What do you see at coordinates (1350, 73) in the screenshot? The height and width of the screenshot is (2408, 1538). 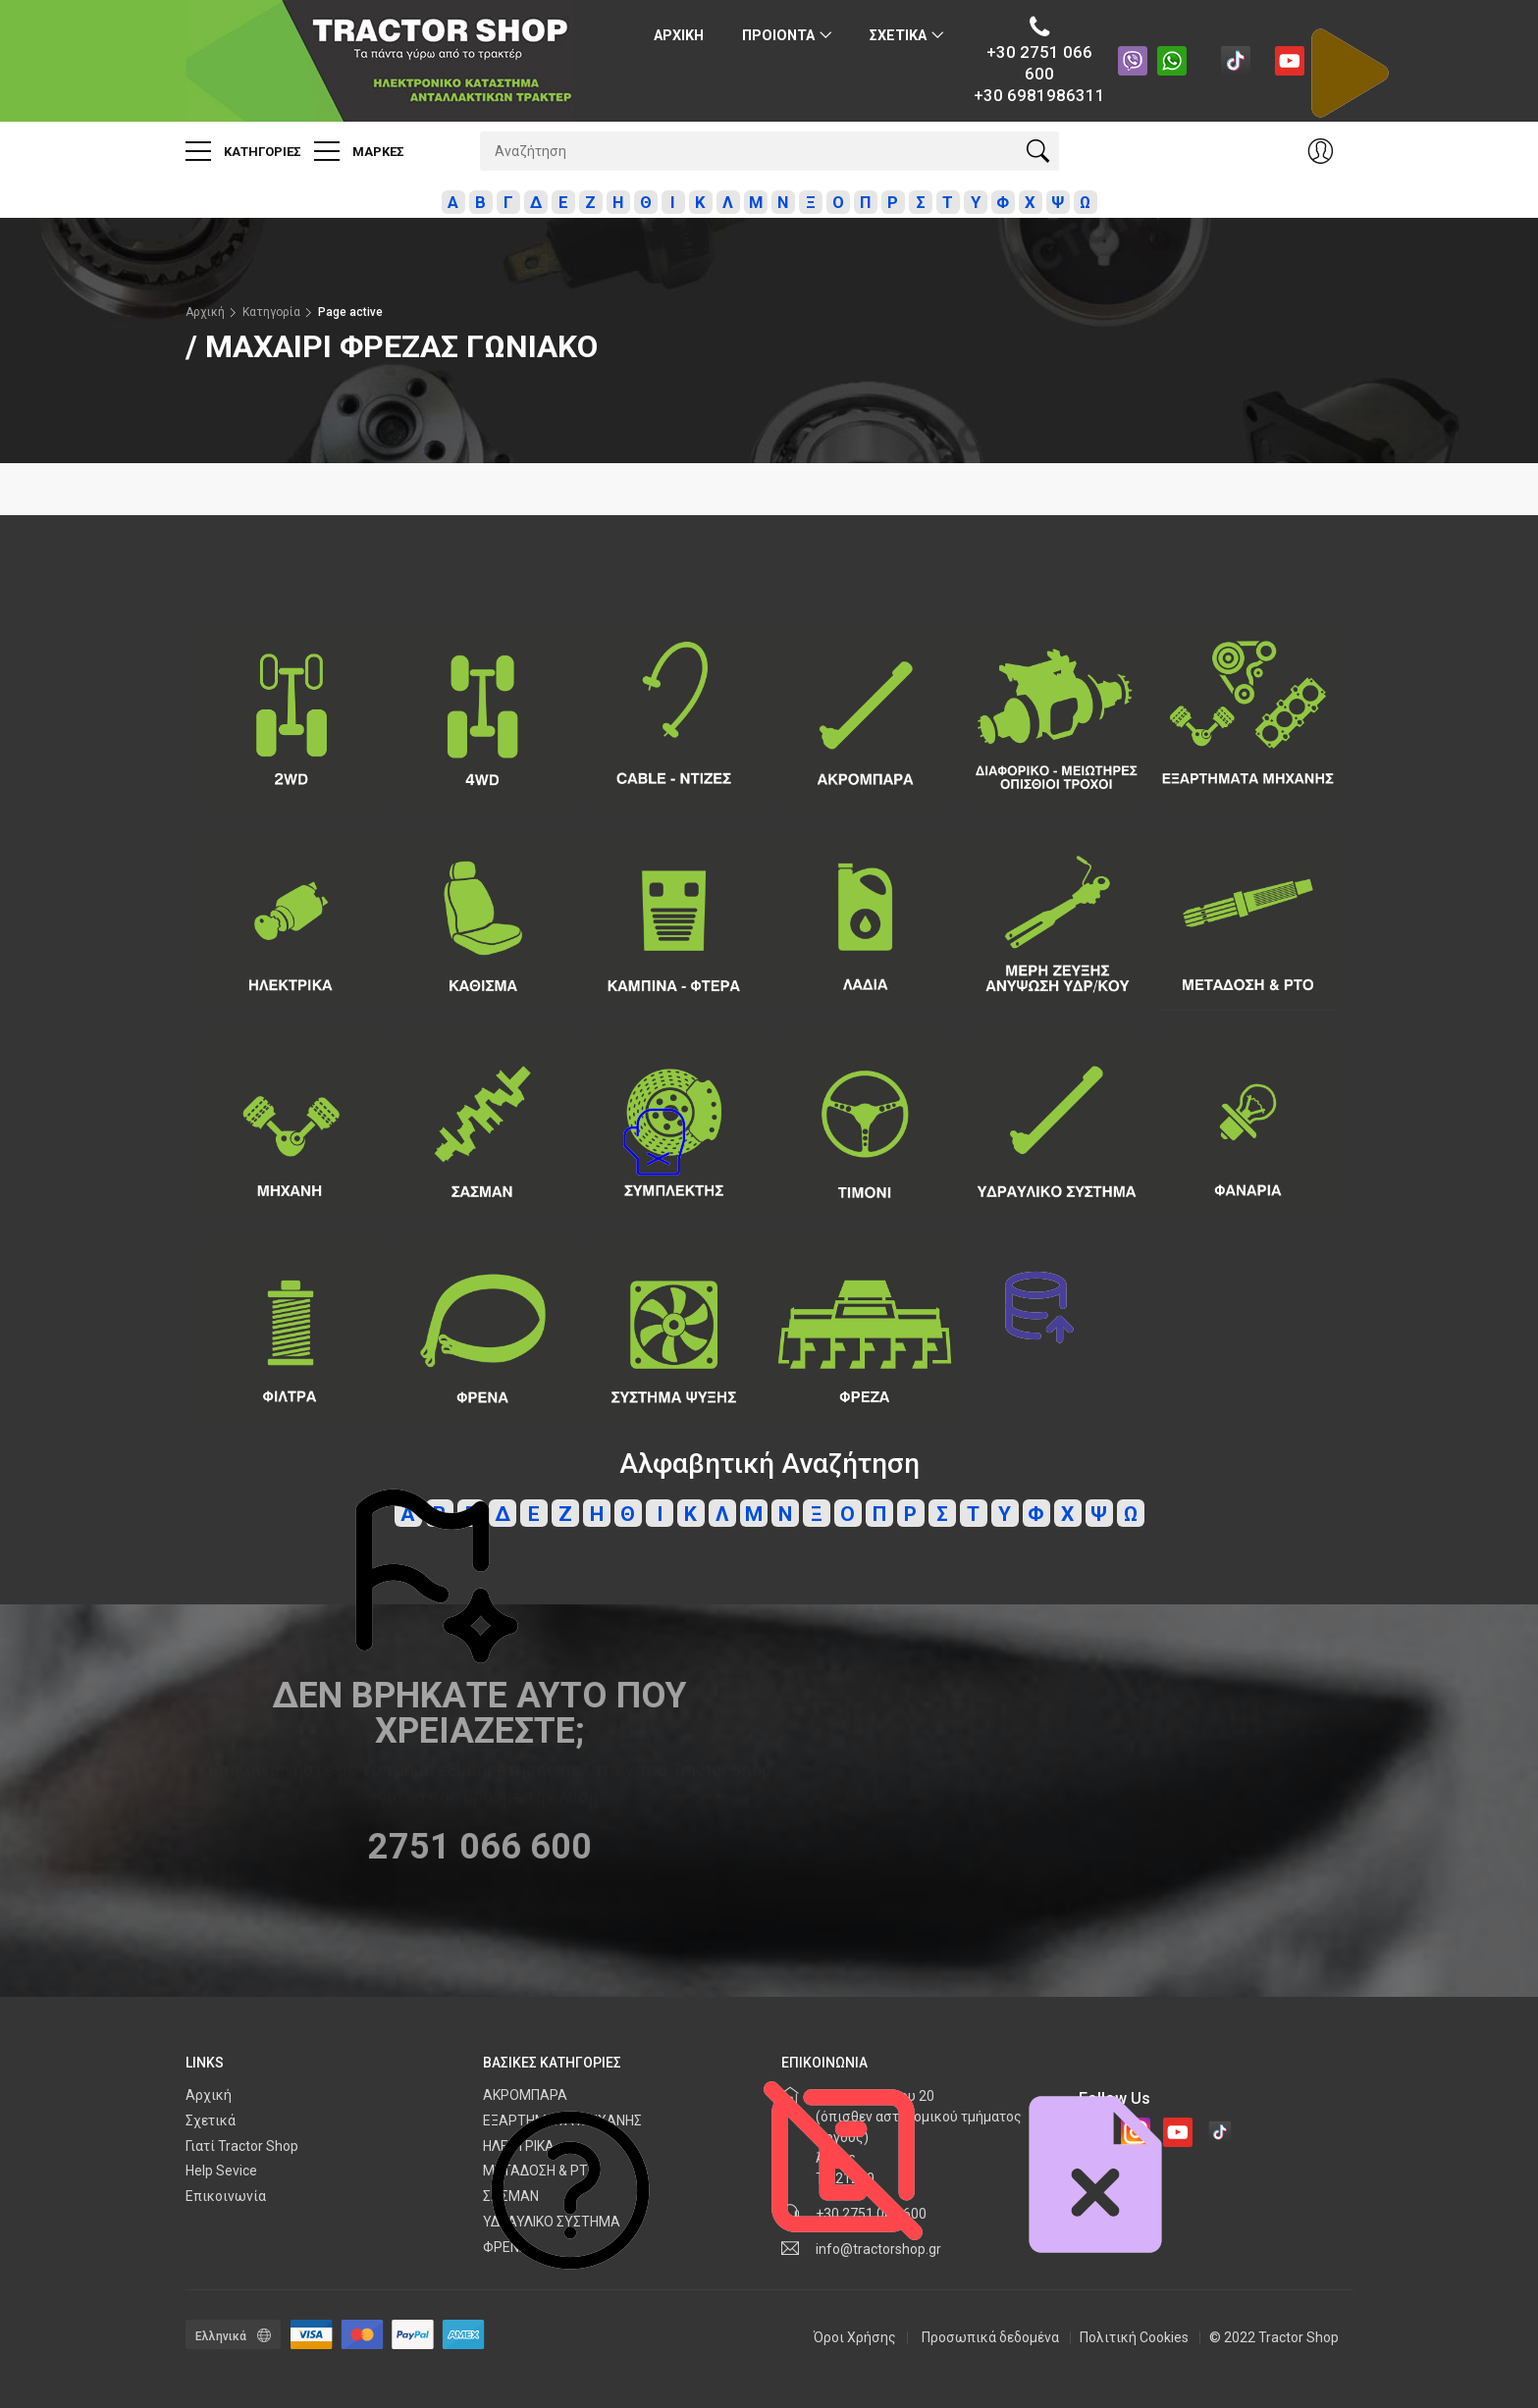 I see `play media or video content` at bounding box center [1350, 73].